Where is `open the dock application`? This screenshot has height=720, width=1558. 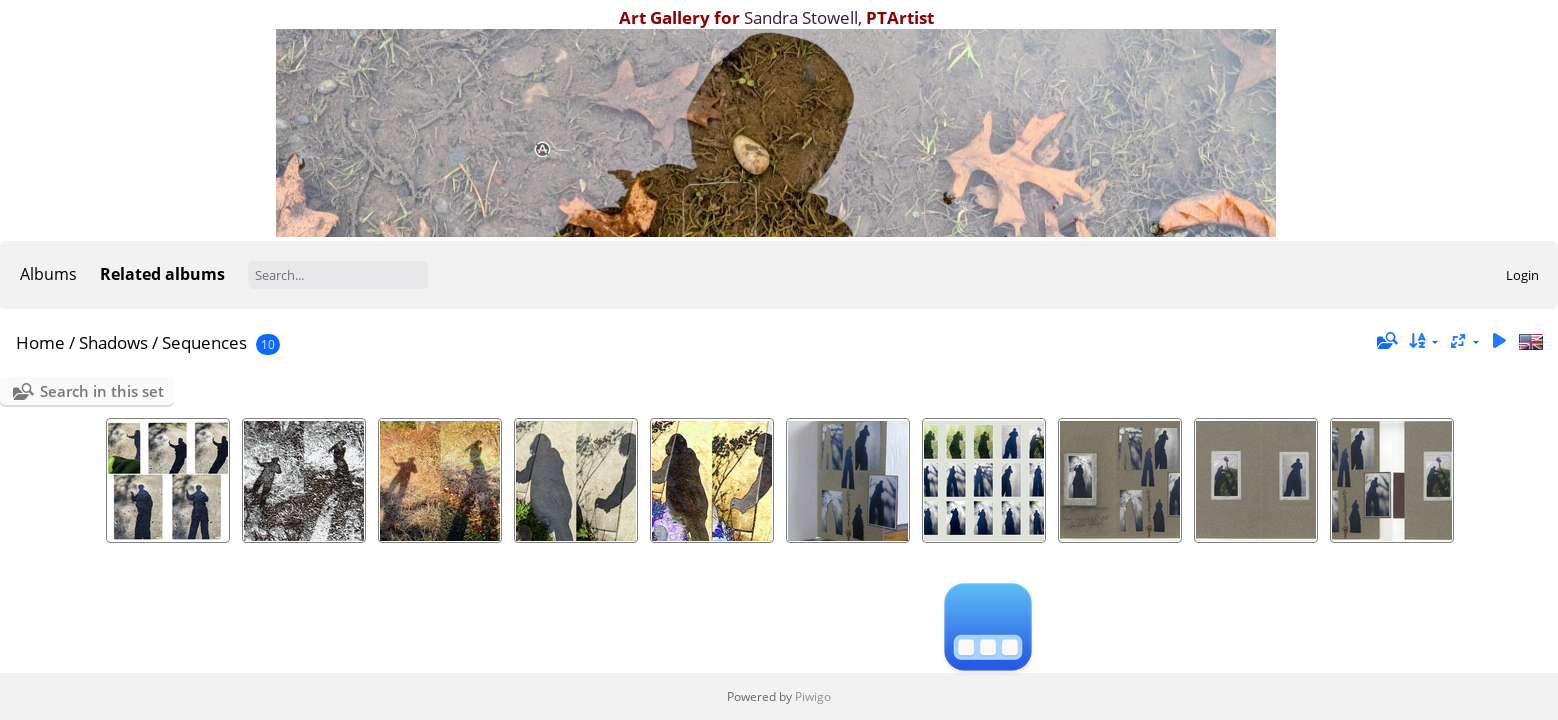
open the dock application is located at coordinates (988, 627).